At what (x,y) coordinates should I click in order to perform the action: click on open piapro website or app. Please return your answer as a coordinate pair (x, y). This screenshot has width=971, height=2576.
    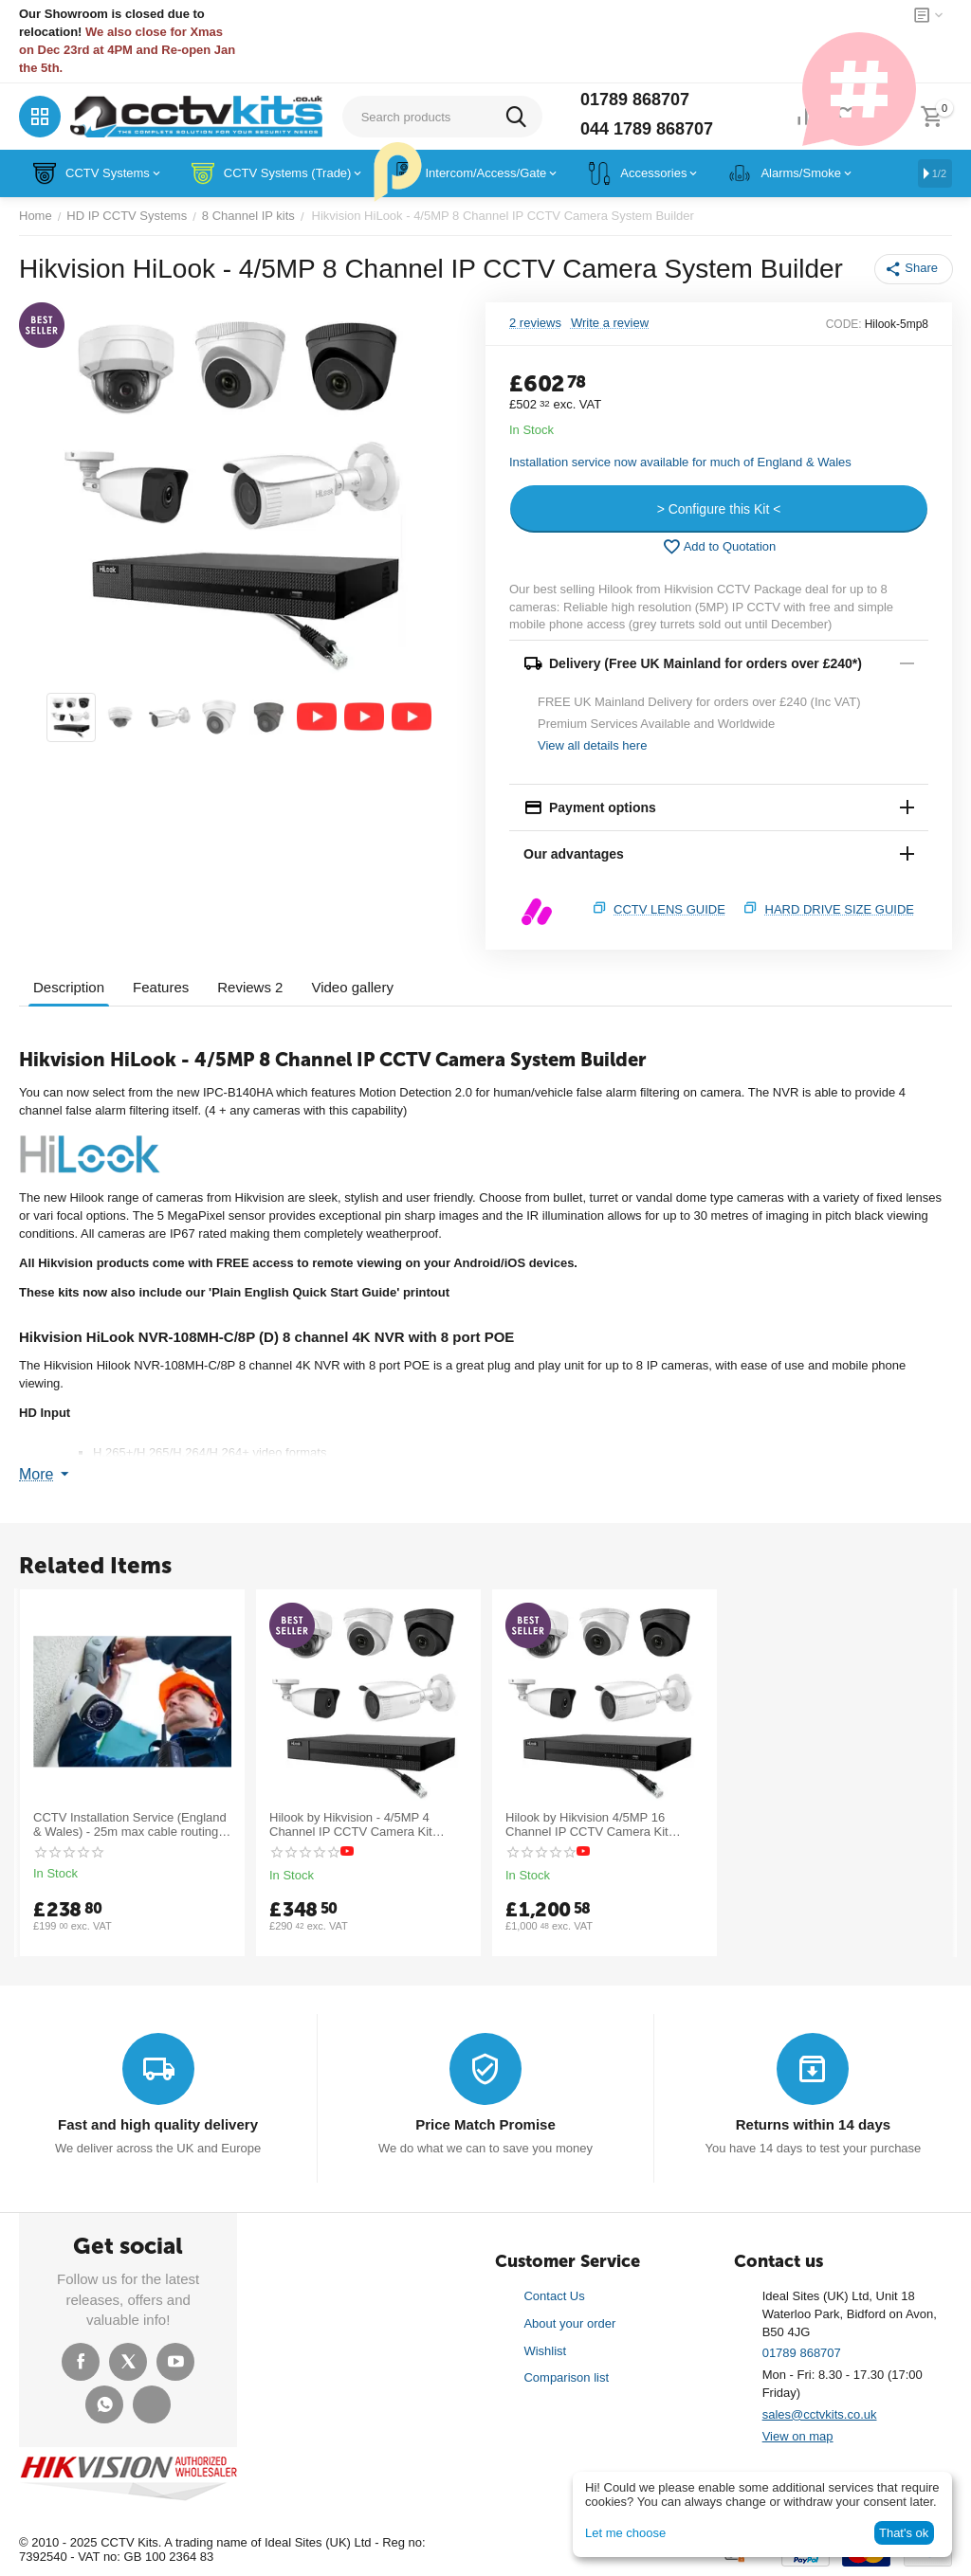
    Looking at the image, I should click on (397, 172).